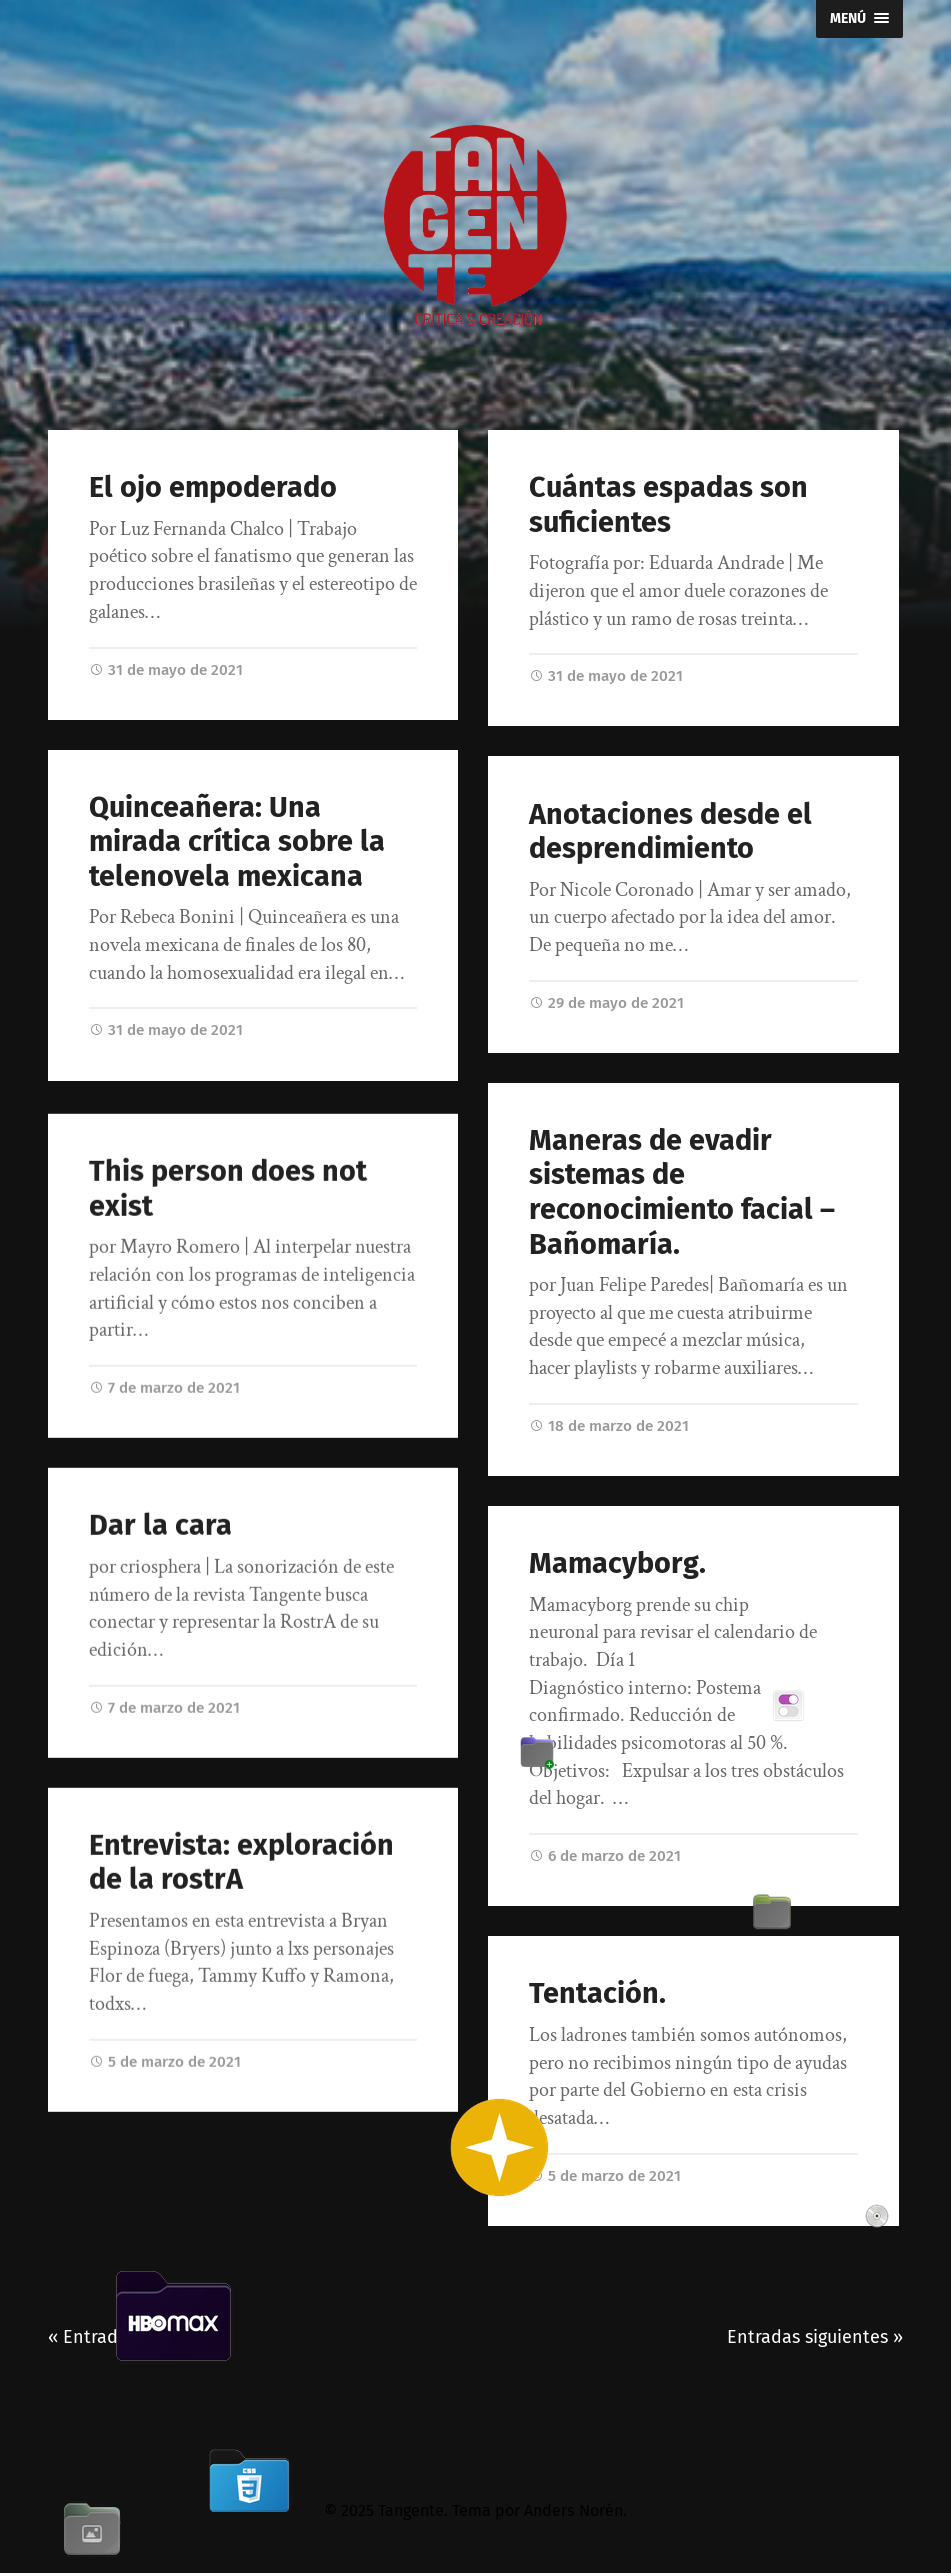  I want to click on open folder containing CSS stylesheets, so click(249, 2483).